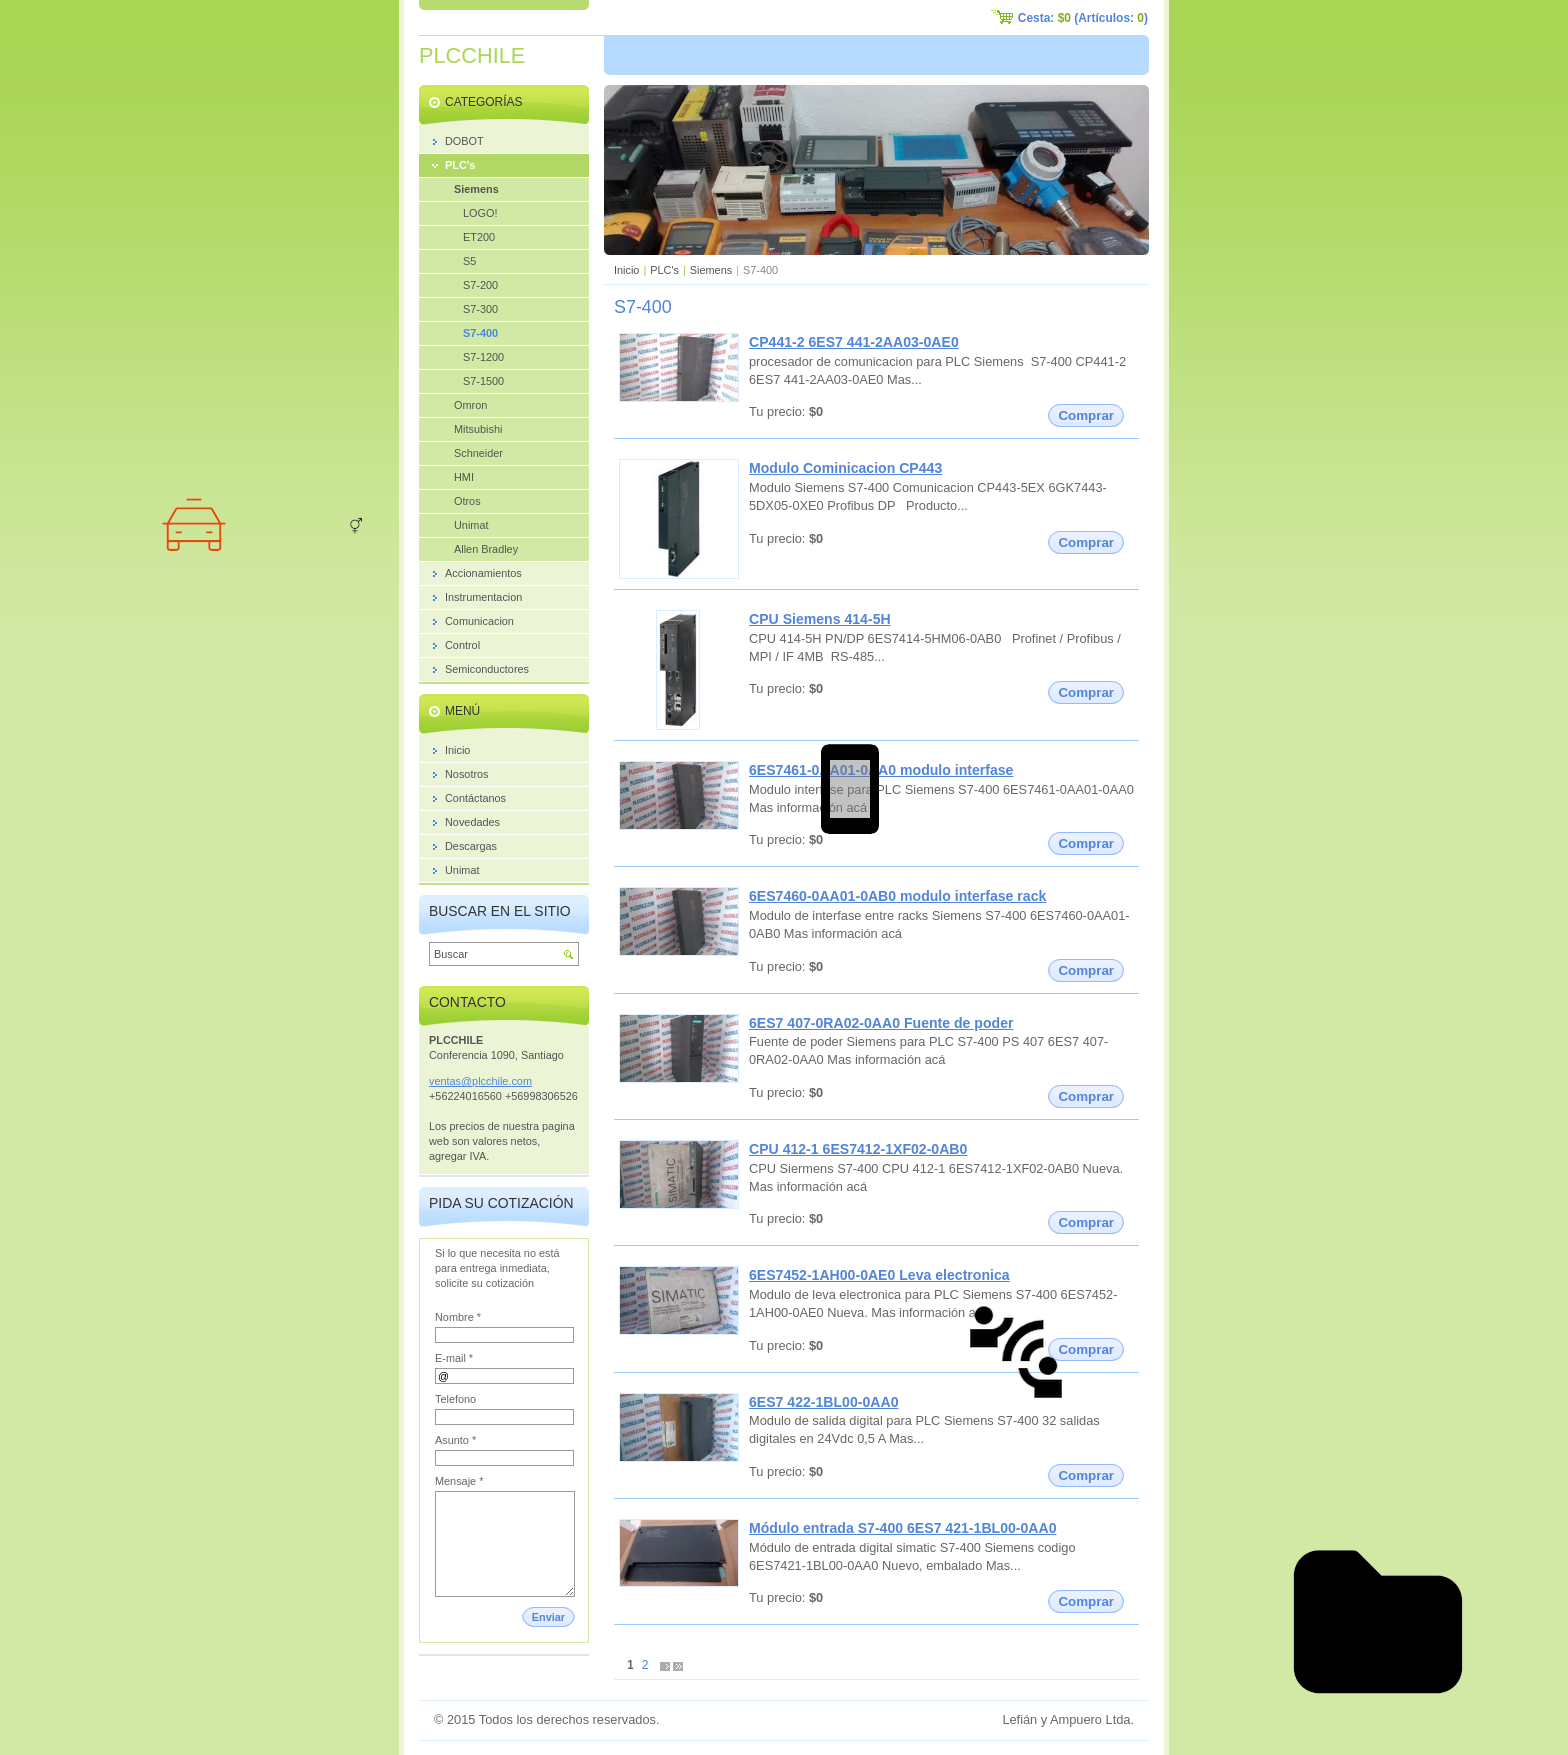 The height and width of the screenshot is (1755, 1568). Describe the element at coordinates (355, 525) in the screenshot. I see `indicates intersex gender identity option` at that location.